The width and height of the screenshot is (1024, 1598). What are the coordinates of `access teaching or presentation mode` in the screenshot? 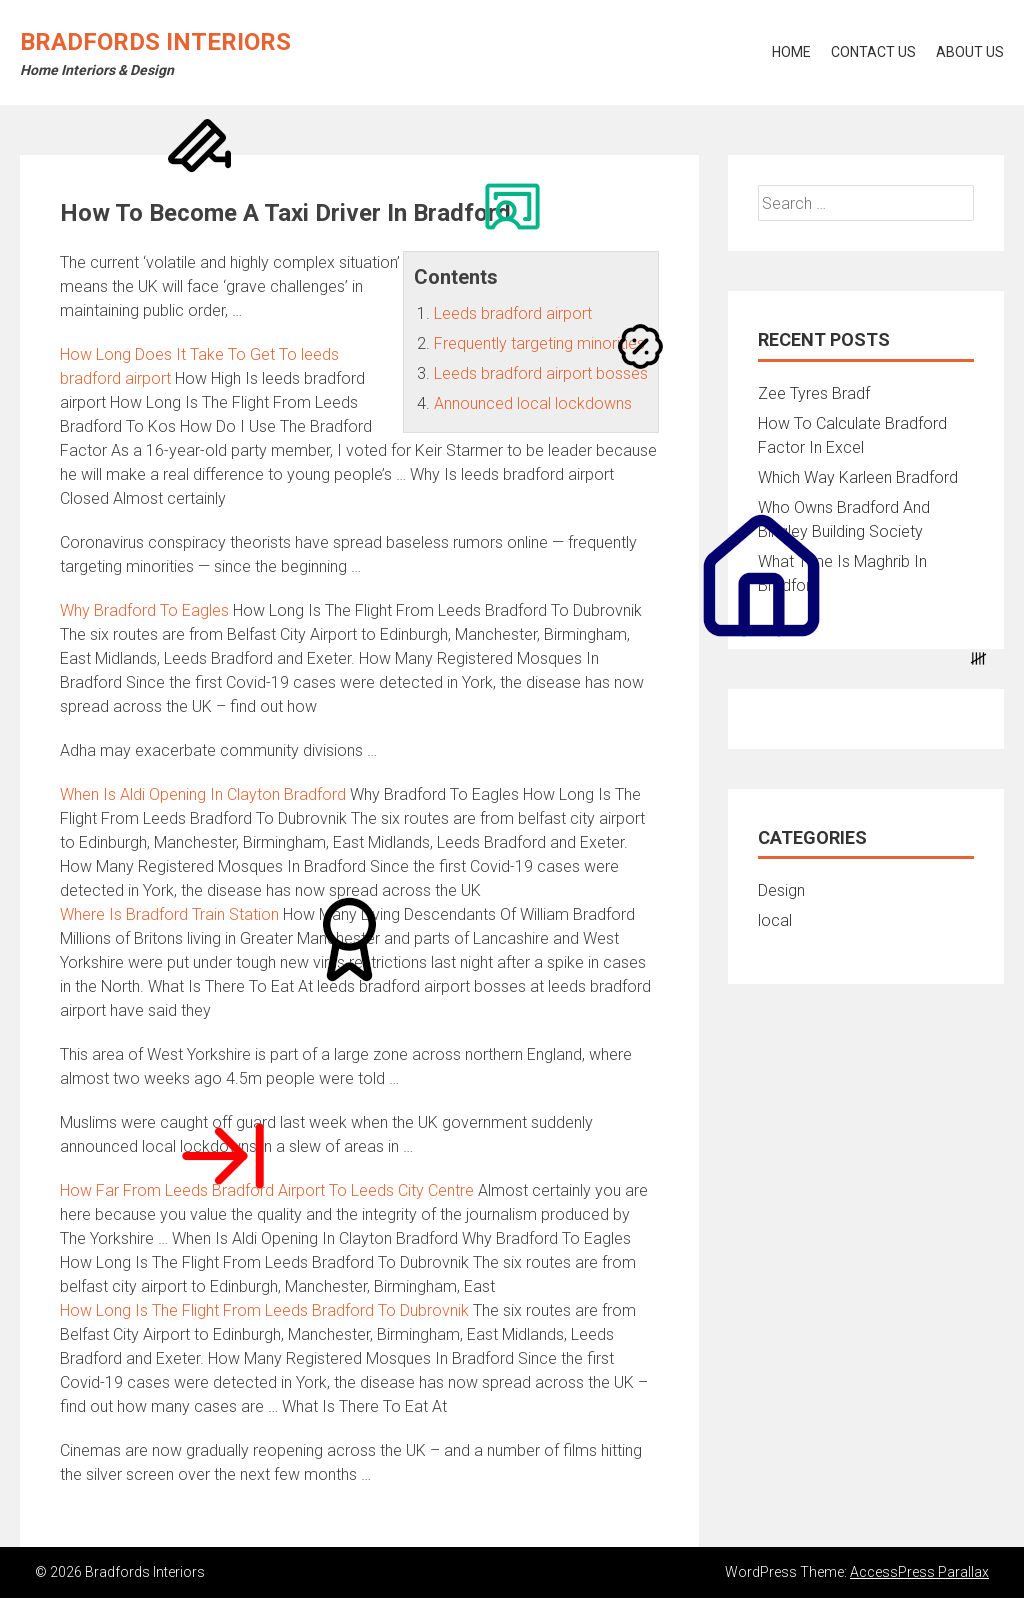 It's located at (512, 206).